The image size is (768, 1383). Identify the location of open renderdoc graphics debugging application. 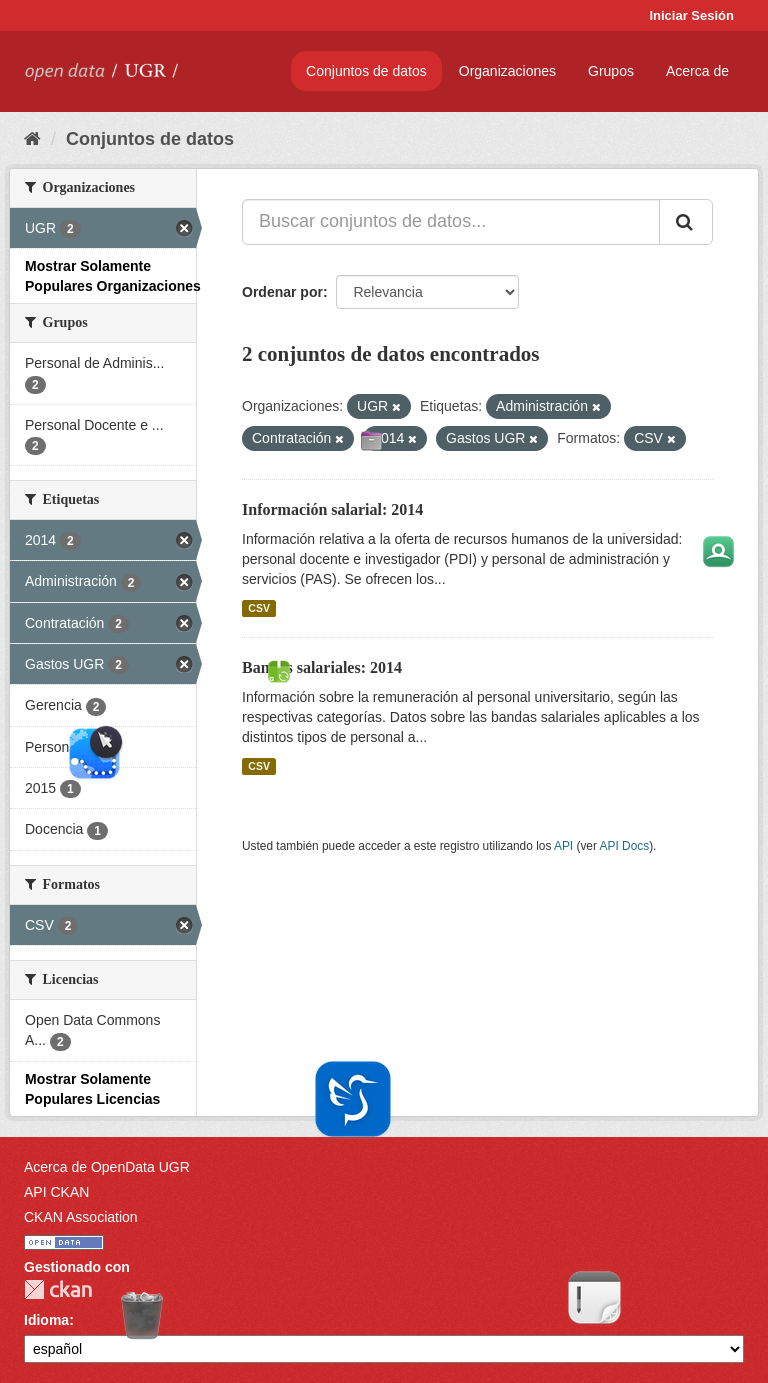
(718, 551).